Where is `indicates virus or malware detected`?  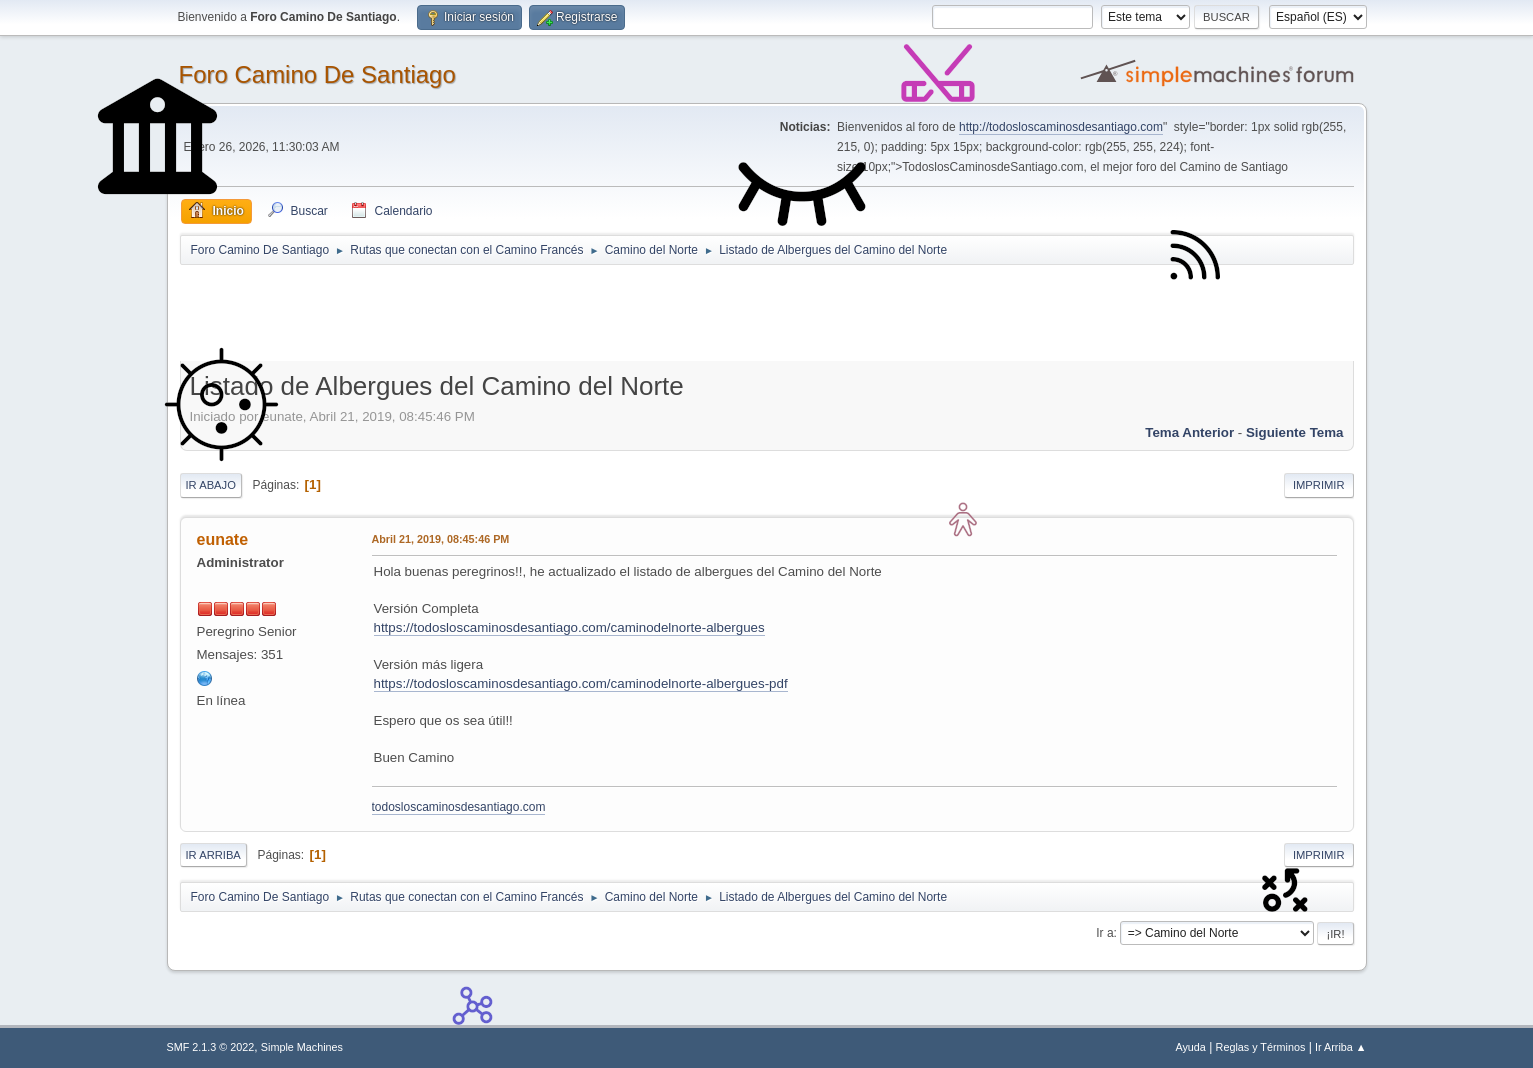
indicates virus or malware detected is located at coordinates (221, 404).